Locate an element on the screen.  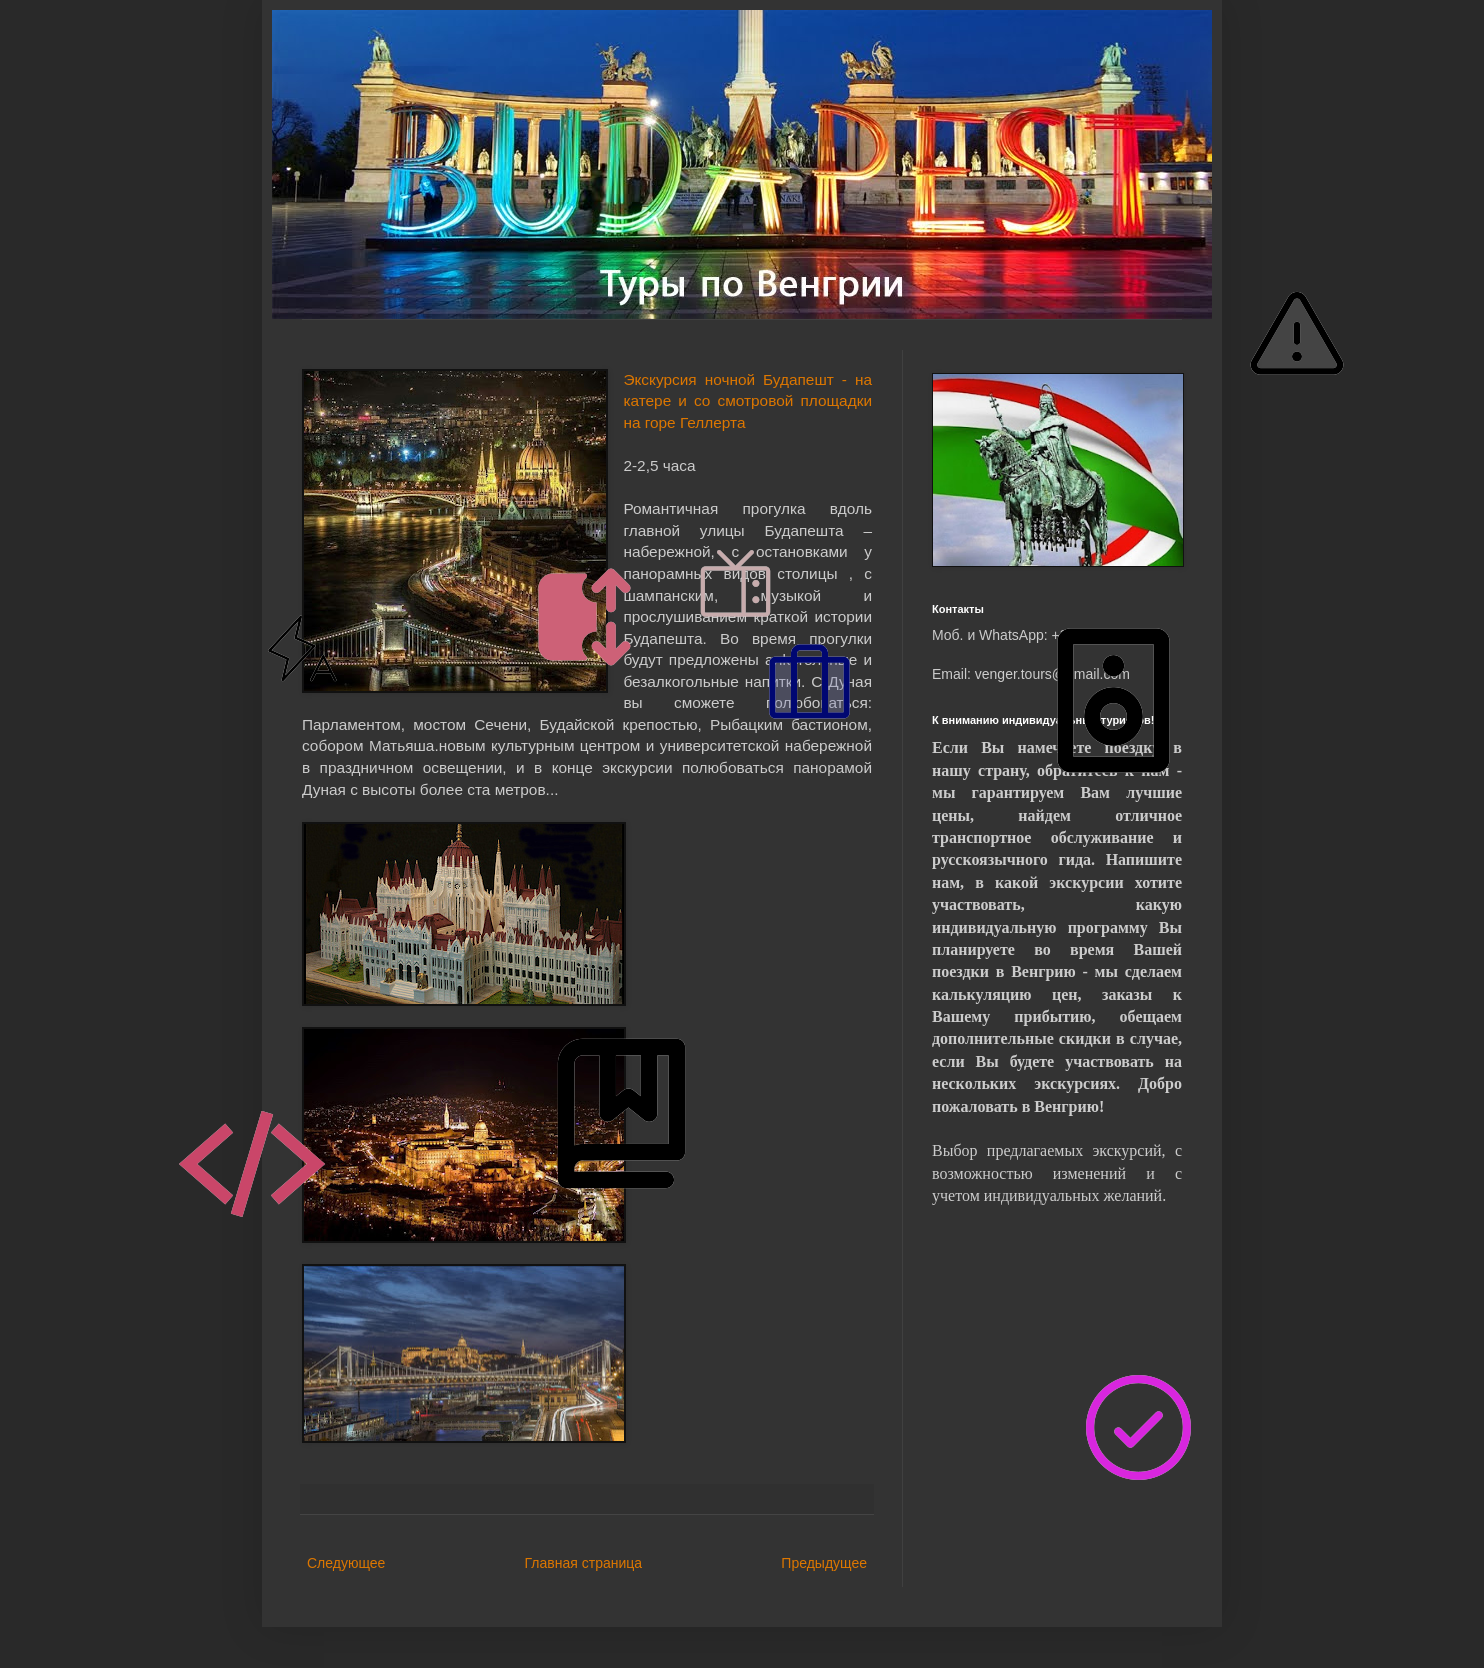
access your bookmarked reading list is located at coordinates (621, 1113).